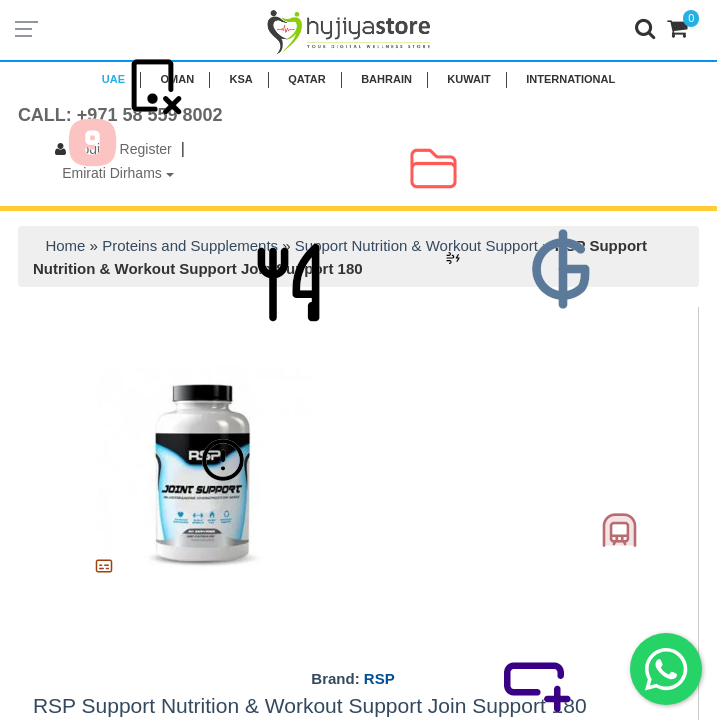 This screenshot has width=717, height=720. Describe the element at coordinates (288, 282) in the screenshot. I see `access restaurant or dining options` at that location.